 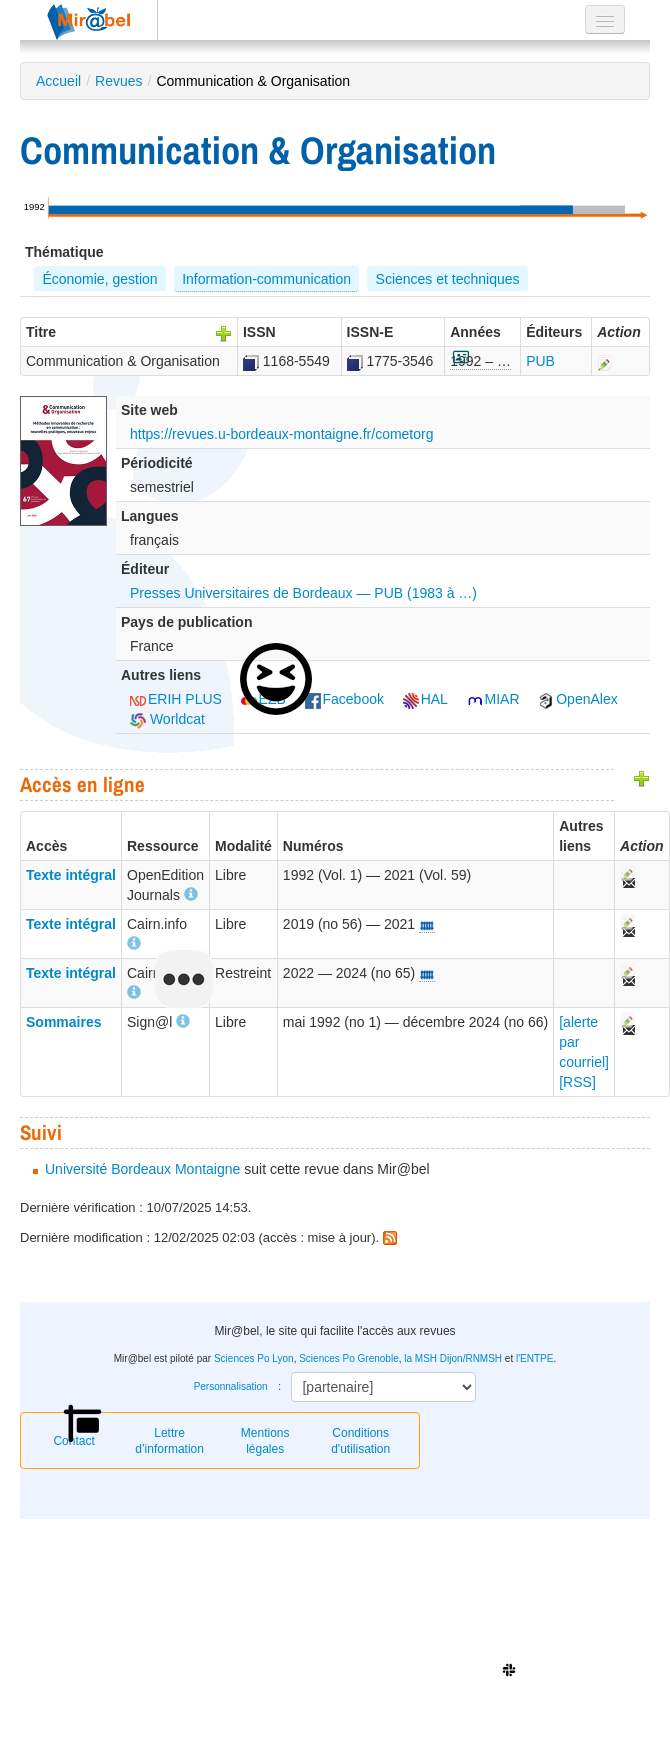 What do you see at coordinates (276, 679) in the screenshot?
I see `react with a laughing emoji` at bounding box center [276, 679].